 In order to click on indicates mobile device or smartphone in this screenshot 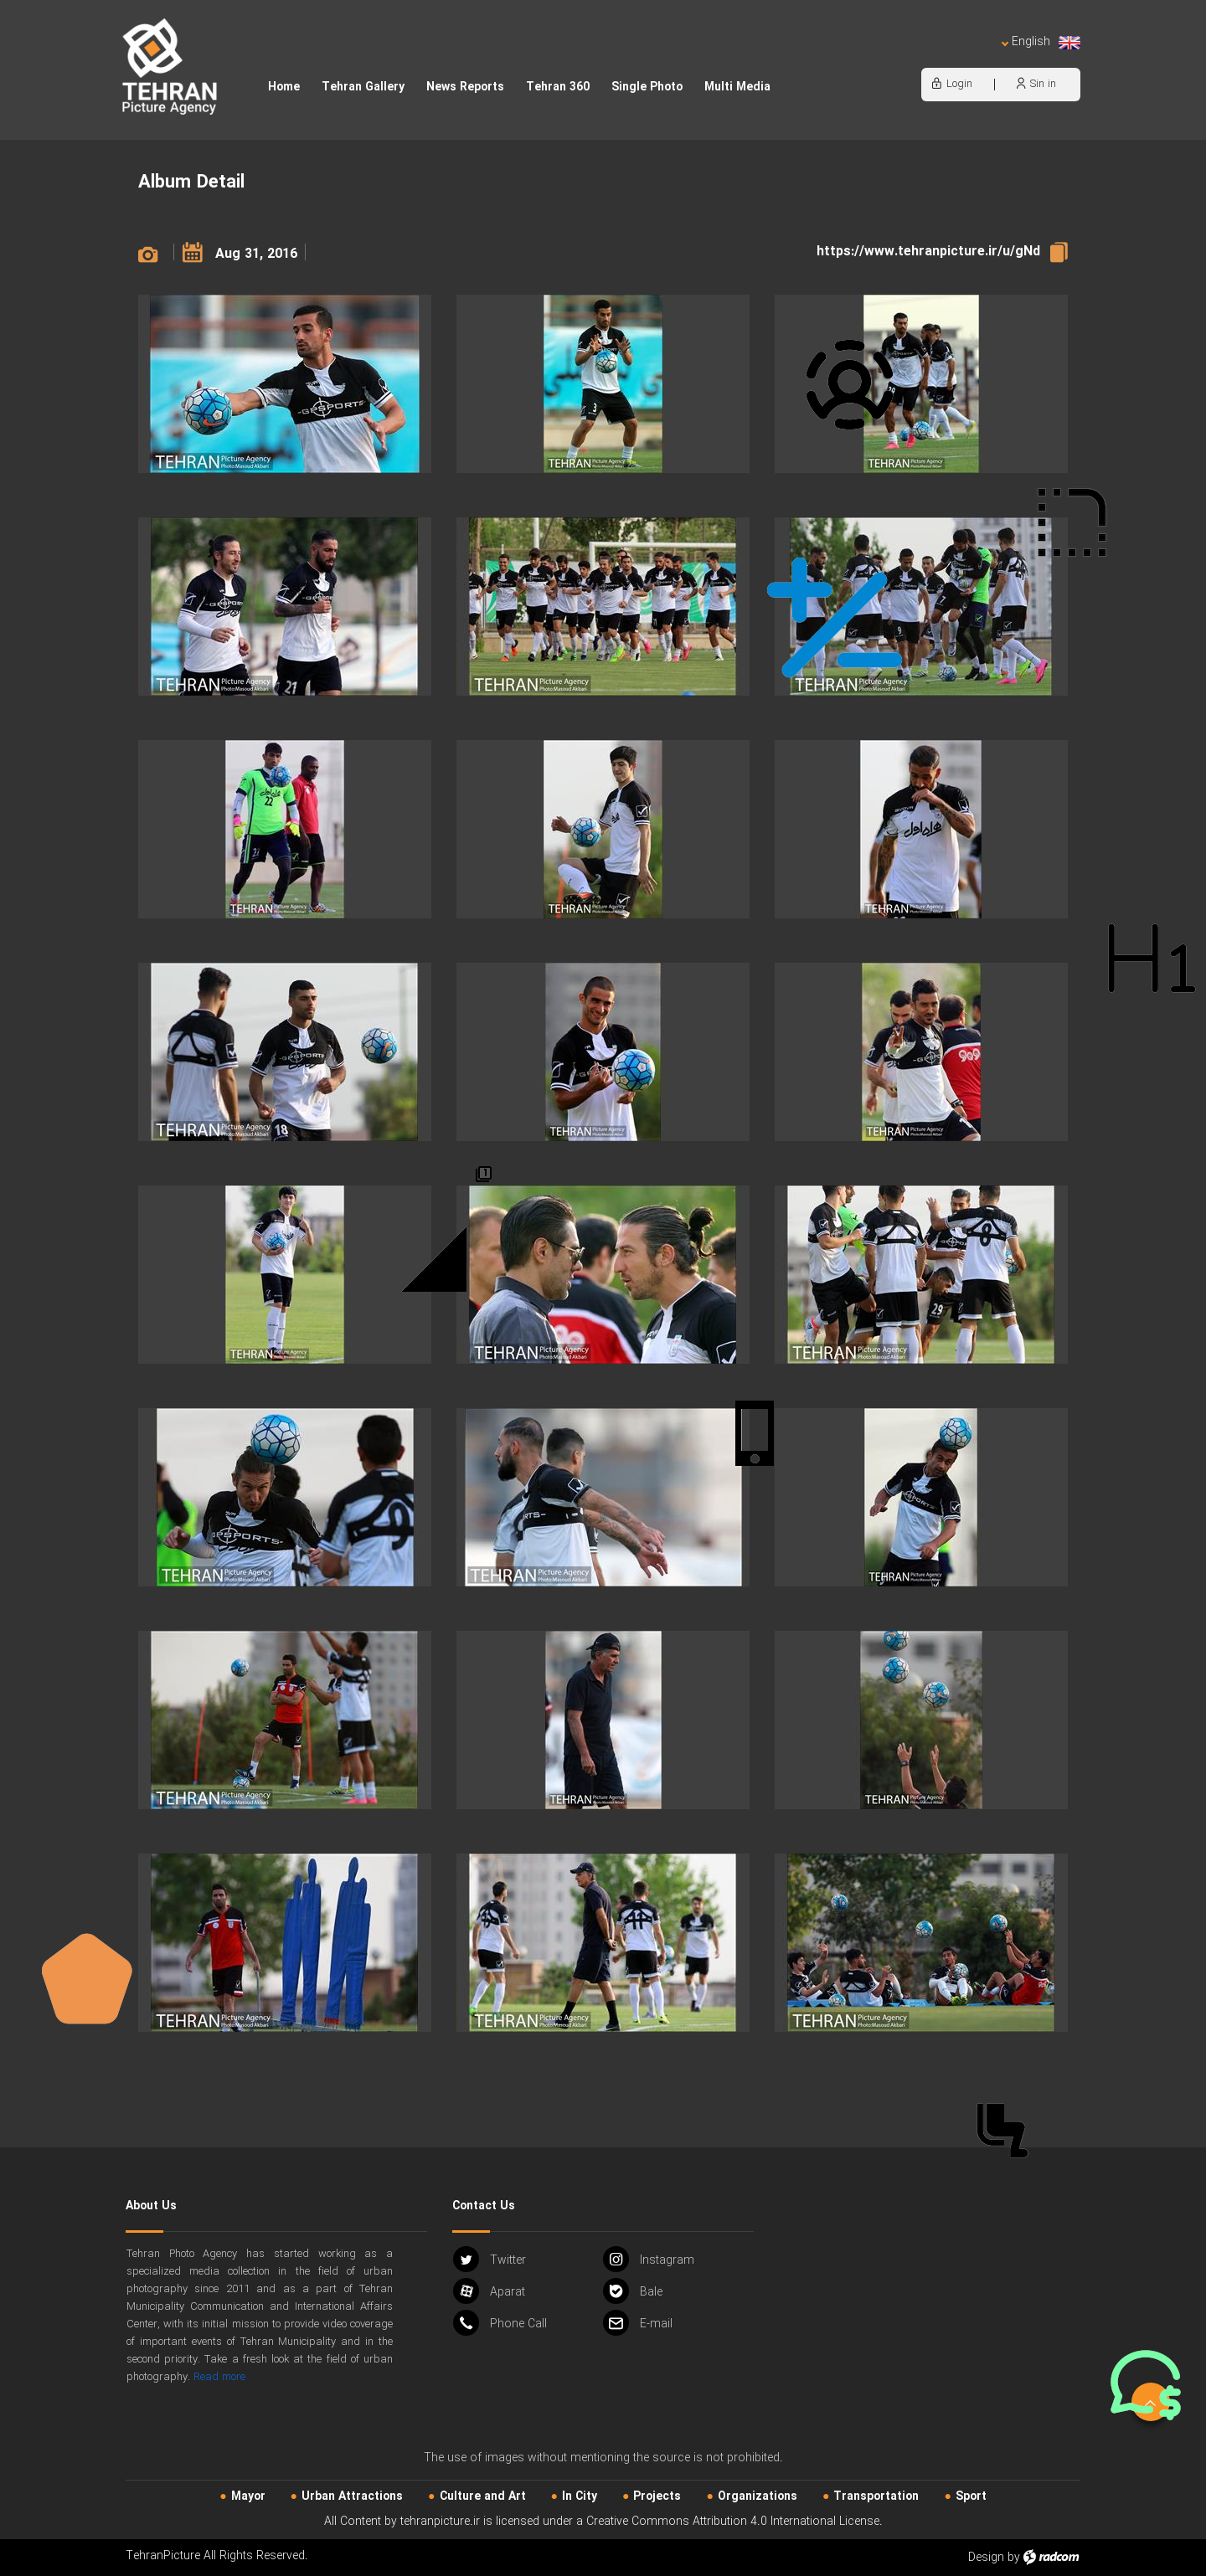, I will do `click(756, 1433)`.